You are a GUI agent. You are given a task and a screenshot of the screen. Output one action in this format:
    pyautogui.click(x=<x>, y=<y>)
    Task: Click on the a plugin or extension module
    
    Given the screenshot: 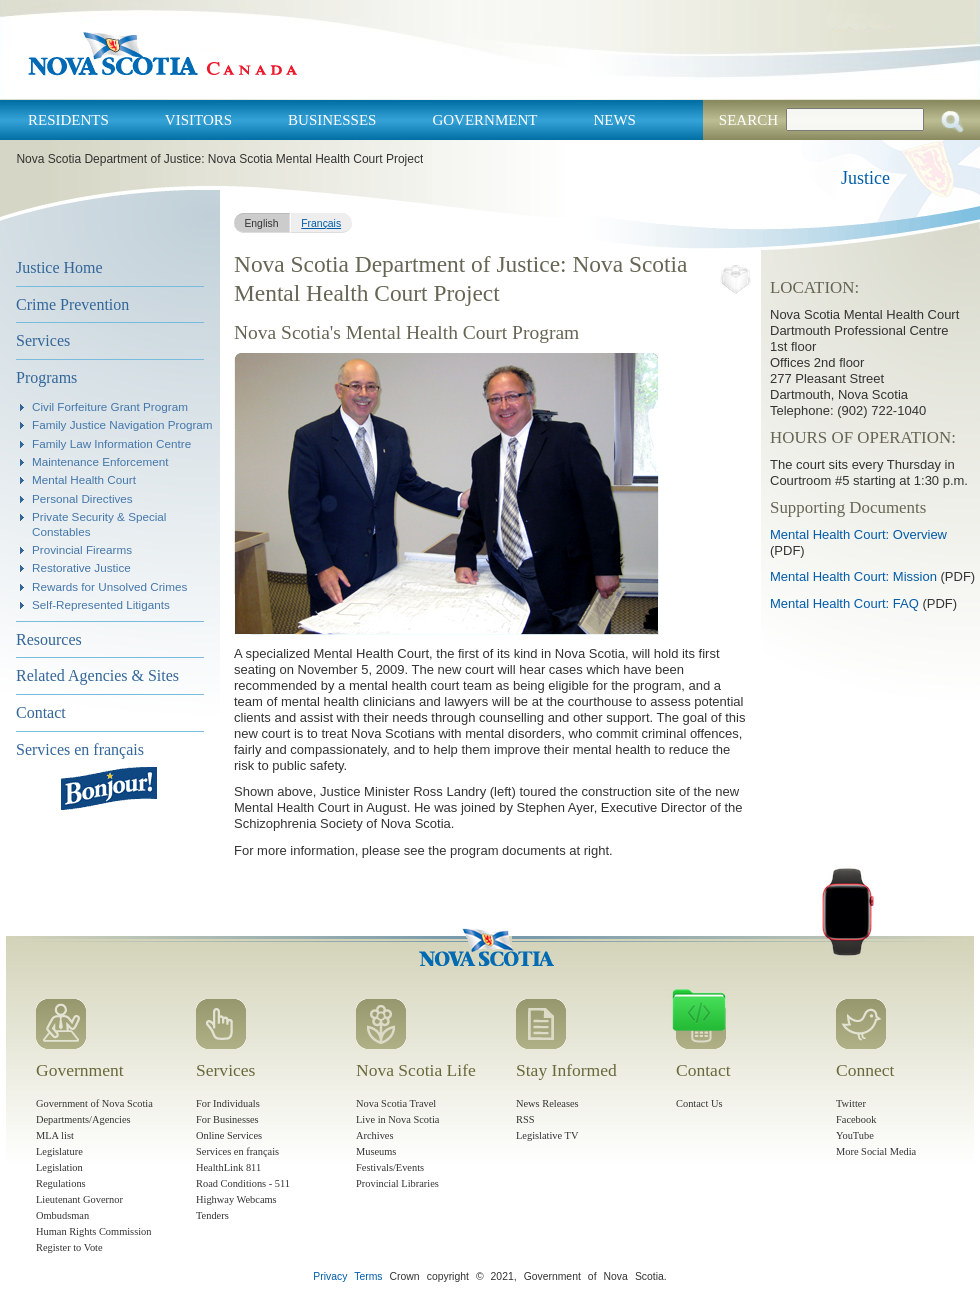 What is the action you would take?
    pyautogui.click(x=735, y=279)
    